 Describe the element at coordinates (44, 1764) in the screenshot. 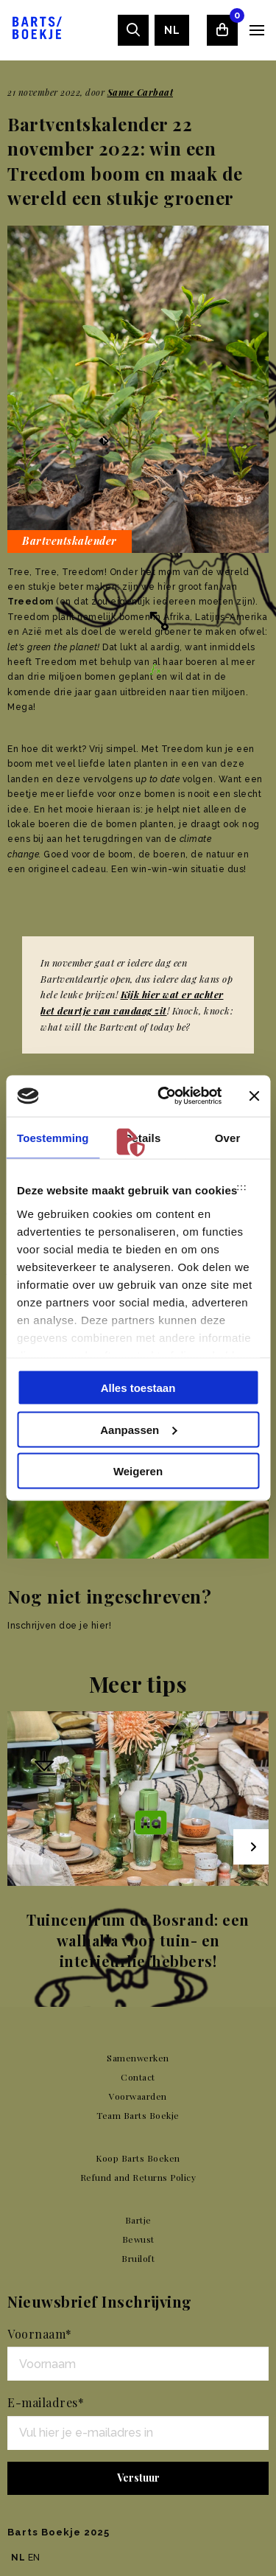

I see `download file to device` at that location.